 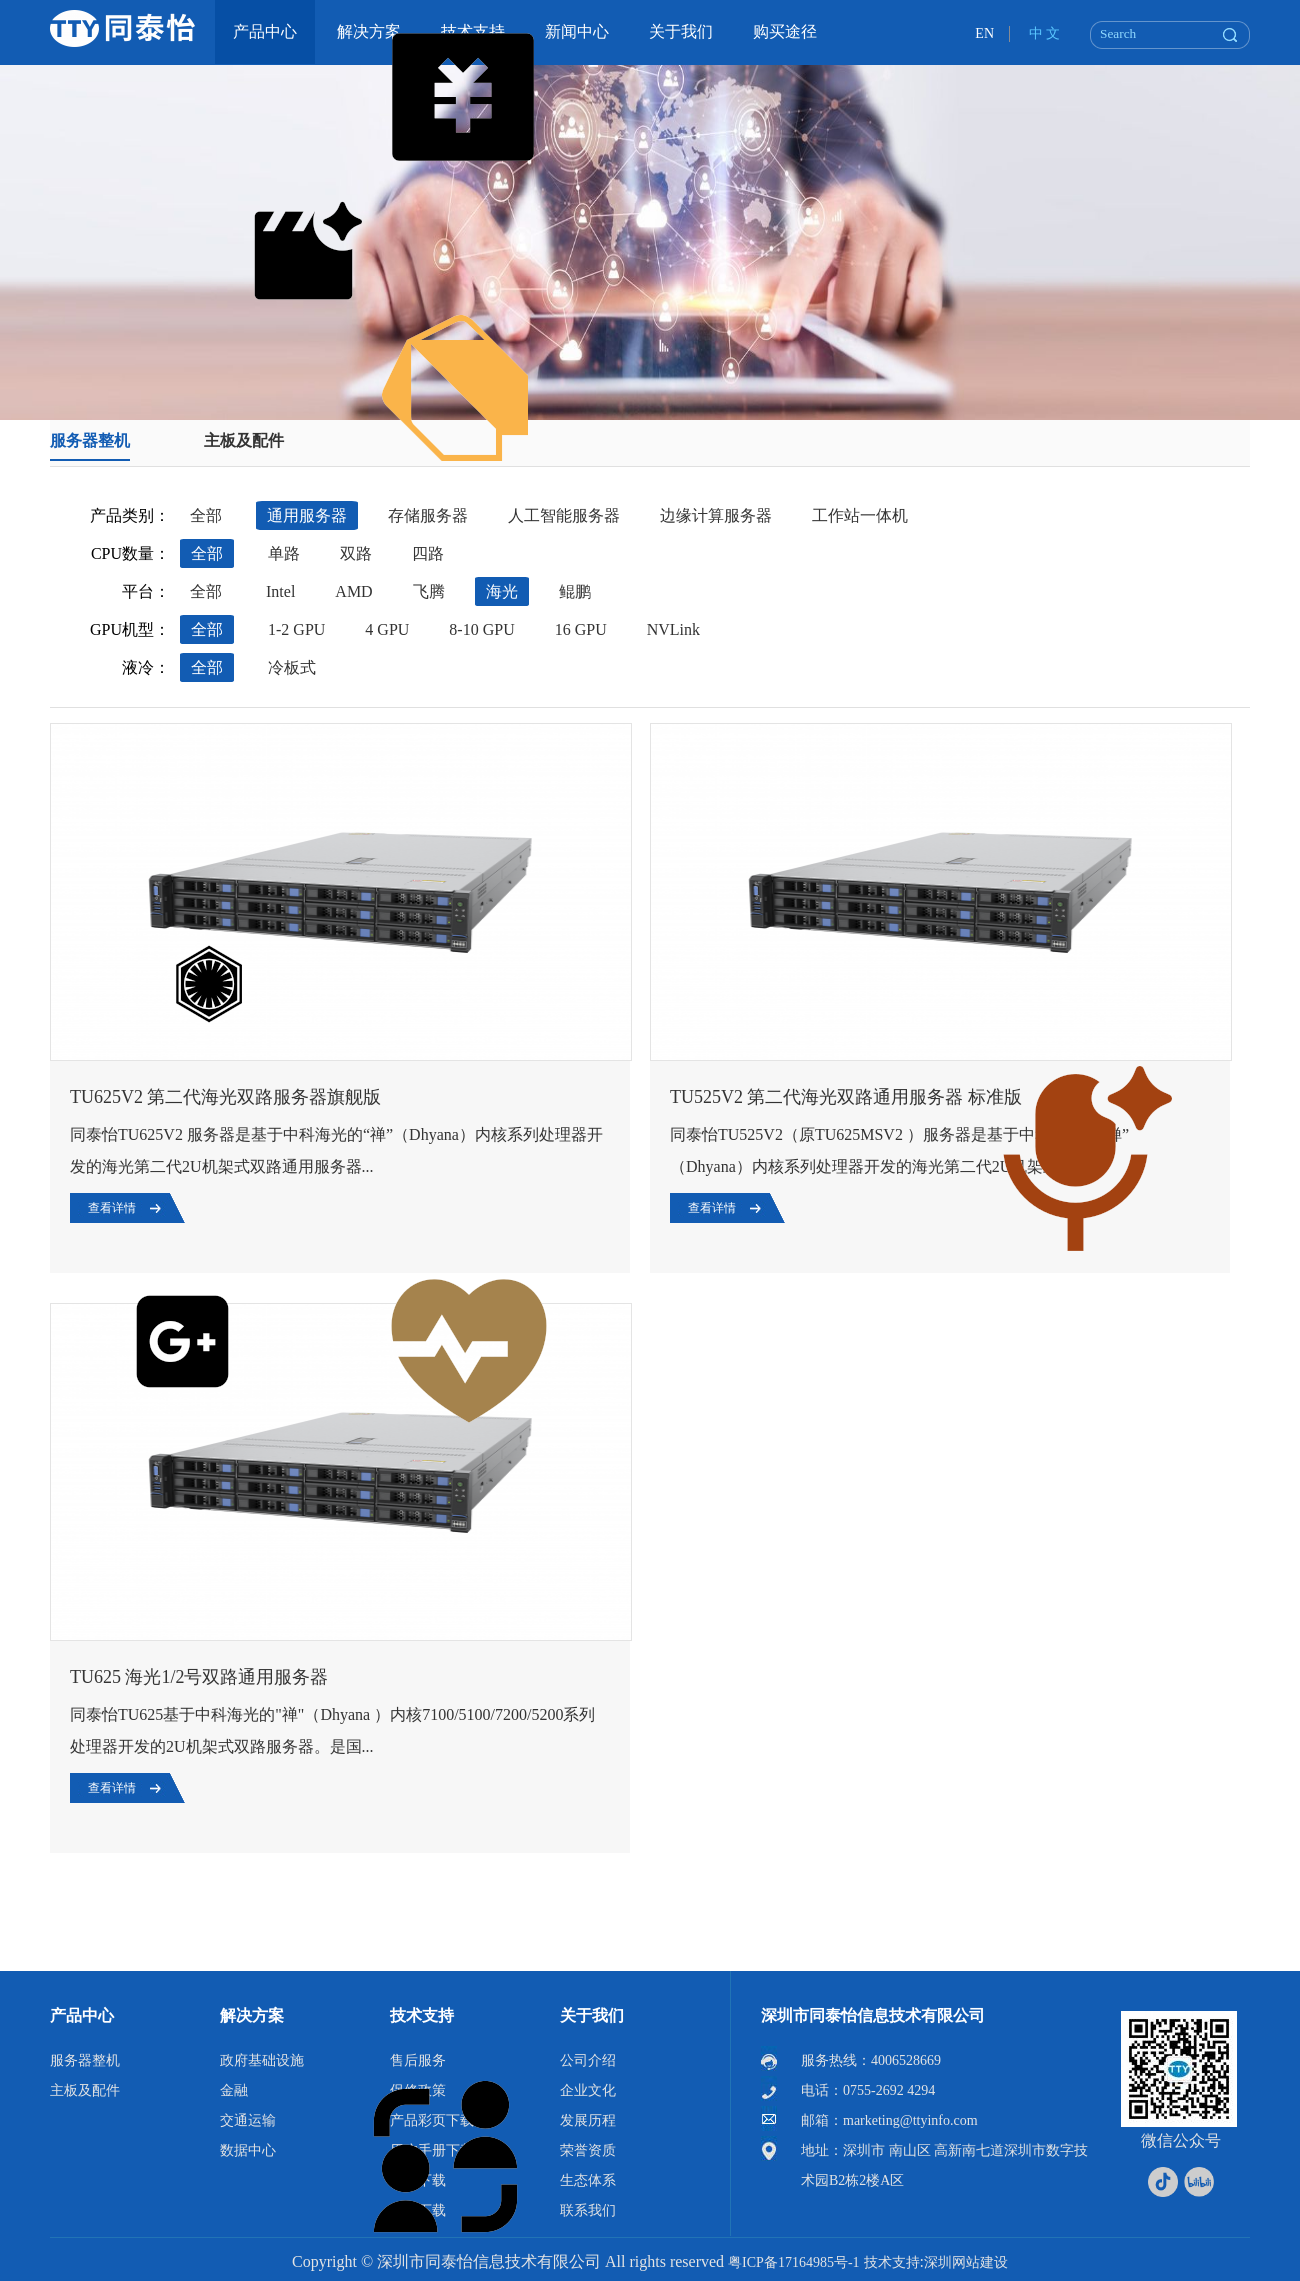 What do you see at coordinates (1075, 1162) in the screenshot?
I see `activate AI voice assistant` at bounding box center [1075, 1162].